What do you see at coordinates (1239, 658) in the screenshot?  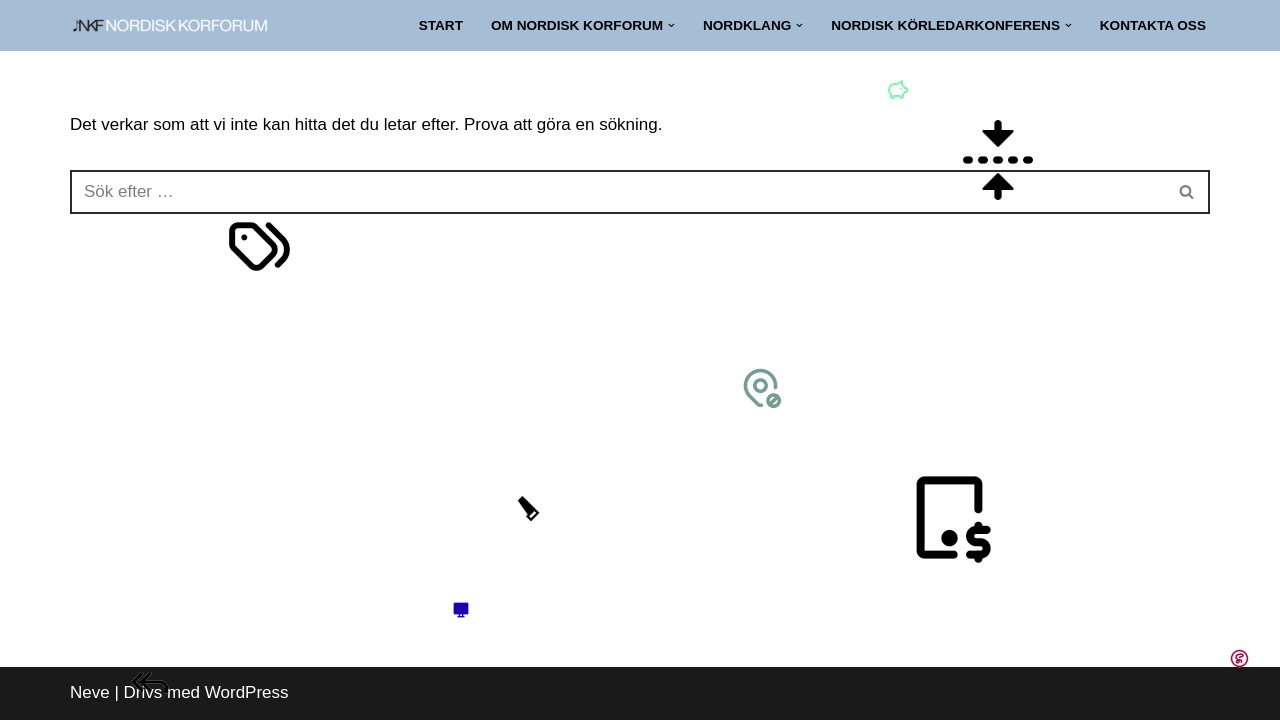 I see `indicates sass stylesheet technology` at bounding box center [1239, 658].